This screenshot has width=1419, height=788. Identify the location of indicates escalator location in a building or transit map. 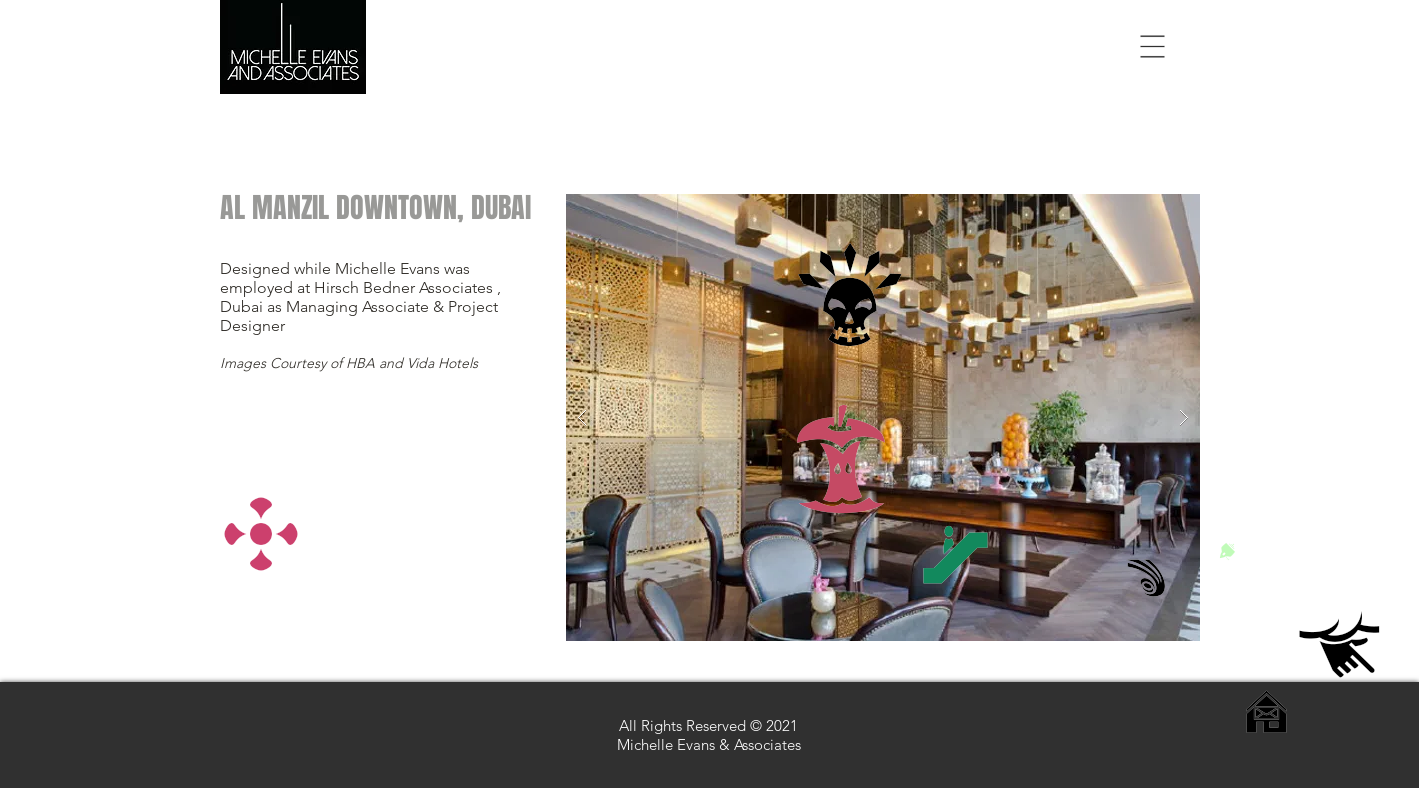
(955, 553).